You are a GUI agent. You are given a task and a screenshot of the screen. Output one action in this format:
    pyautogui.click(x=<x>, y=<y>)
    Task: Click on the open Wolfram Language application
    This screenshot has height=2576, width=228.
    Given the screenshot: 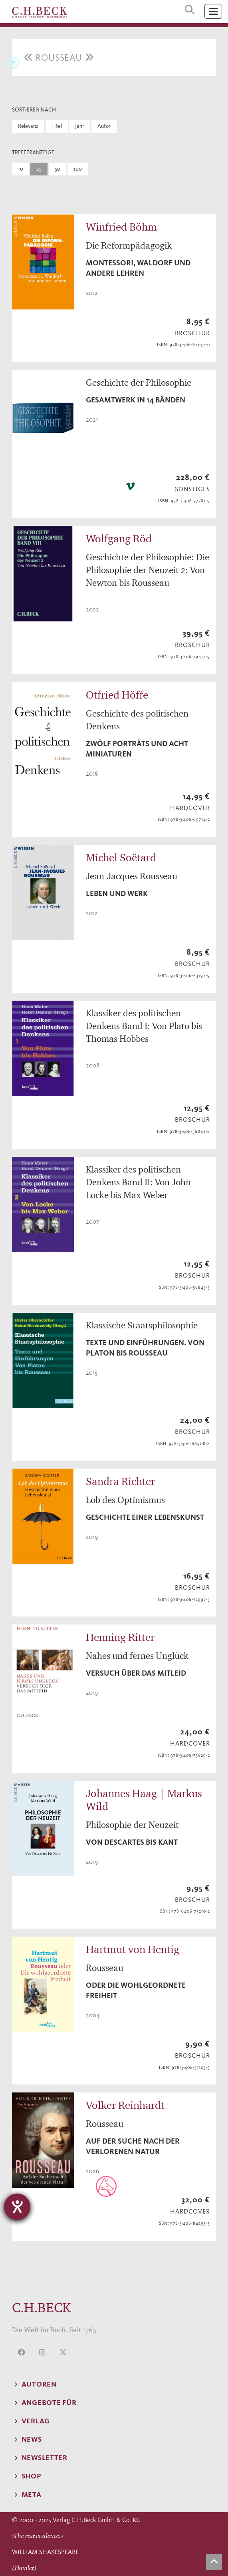 What is the action you would take?
    pyautogui.click(x=106, y=2186)
    